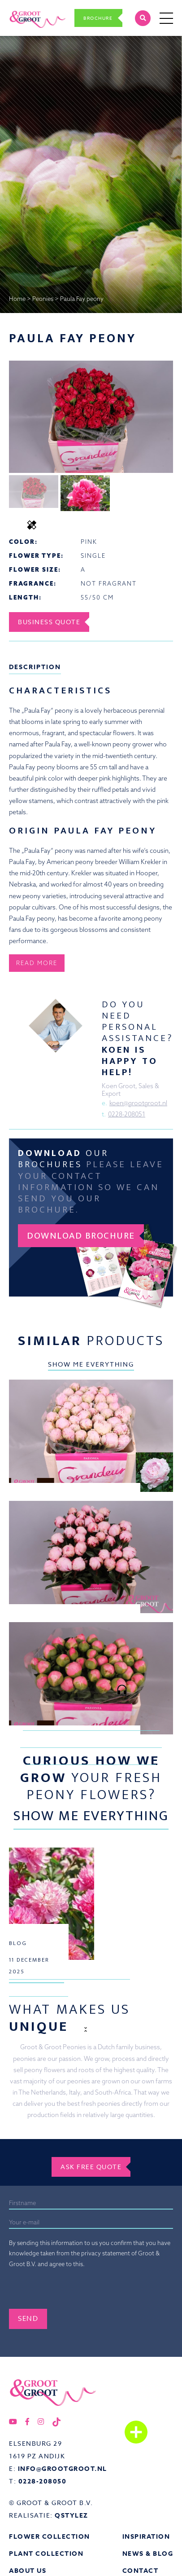 The height and width of the screenshot is (2576, 182). What do you see at coordinates (122, 1690) in the screenshot?
I see `contact customer support` at bounding box center [122, 1690].